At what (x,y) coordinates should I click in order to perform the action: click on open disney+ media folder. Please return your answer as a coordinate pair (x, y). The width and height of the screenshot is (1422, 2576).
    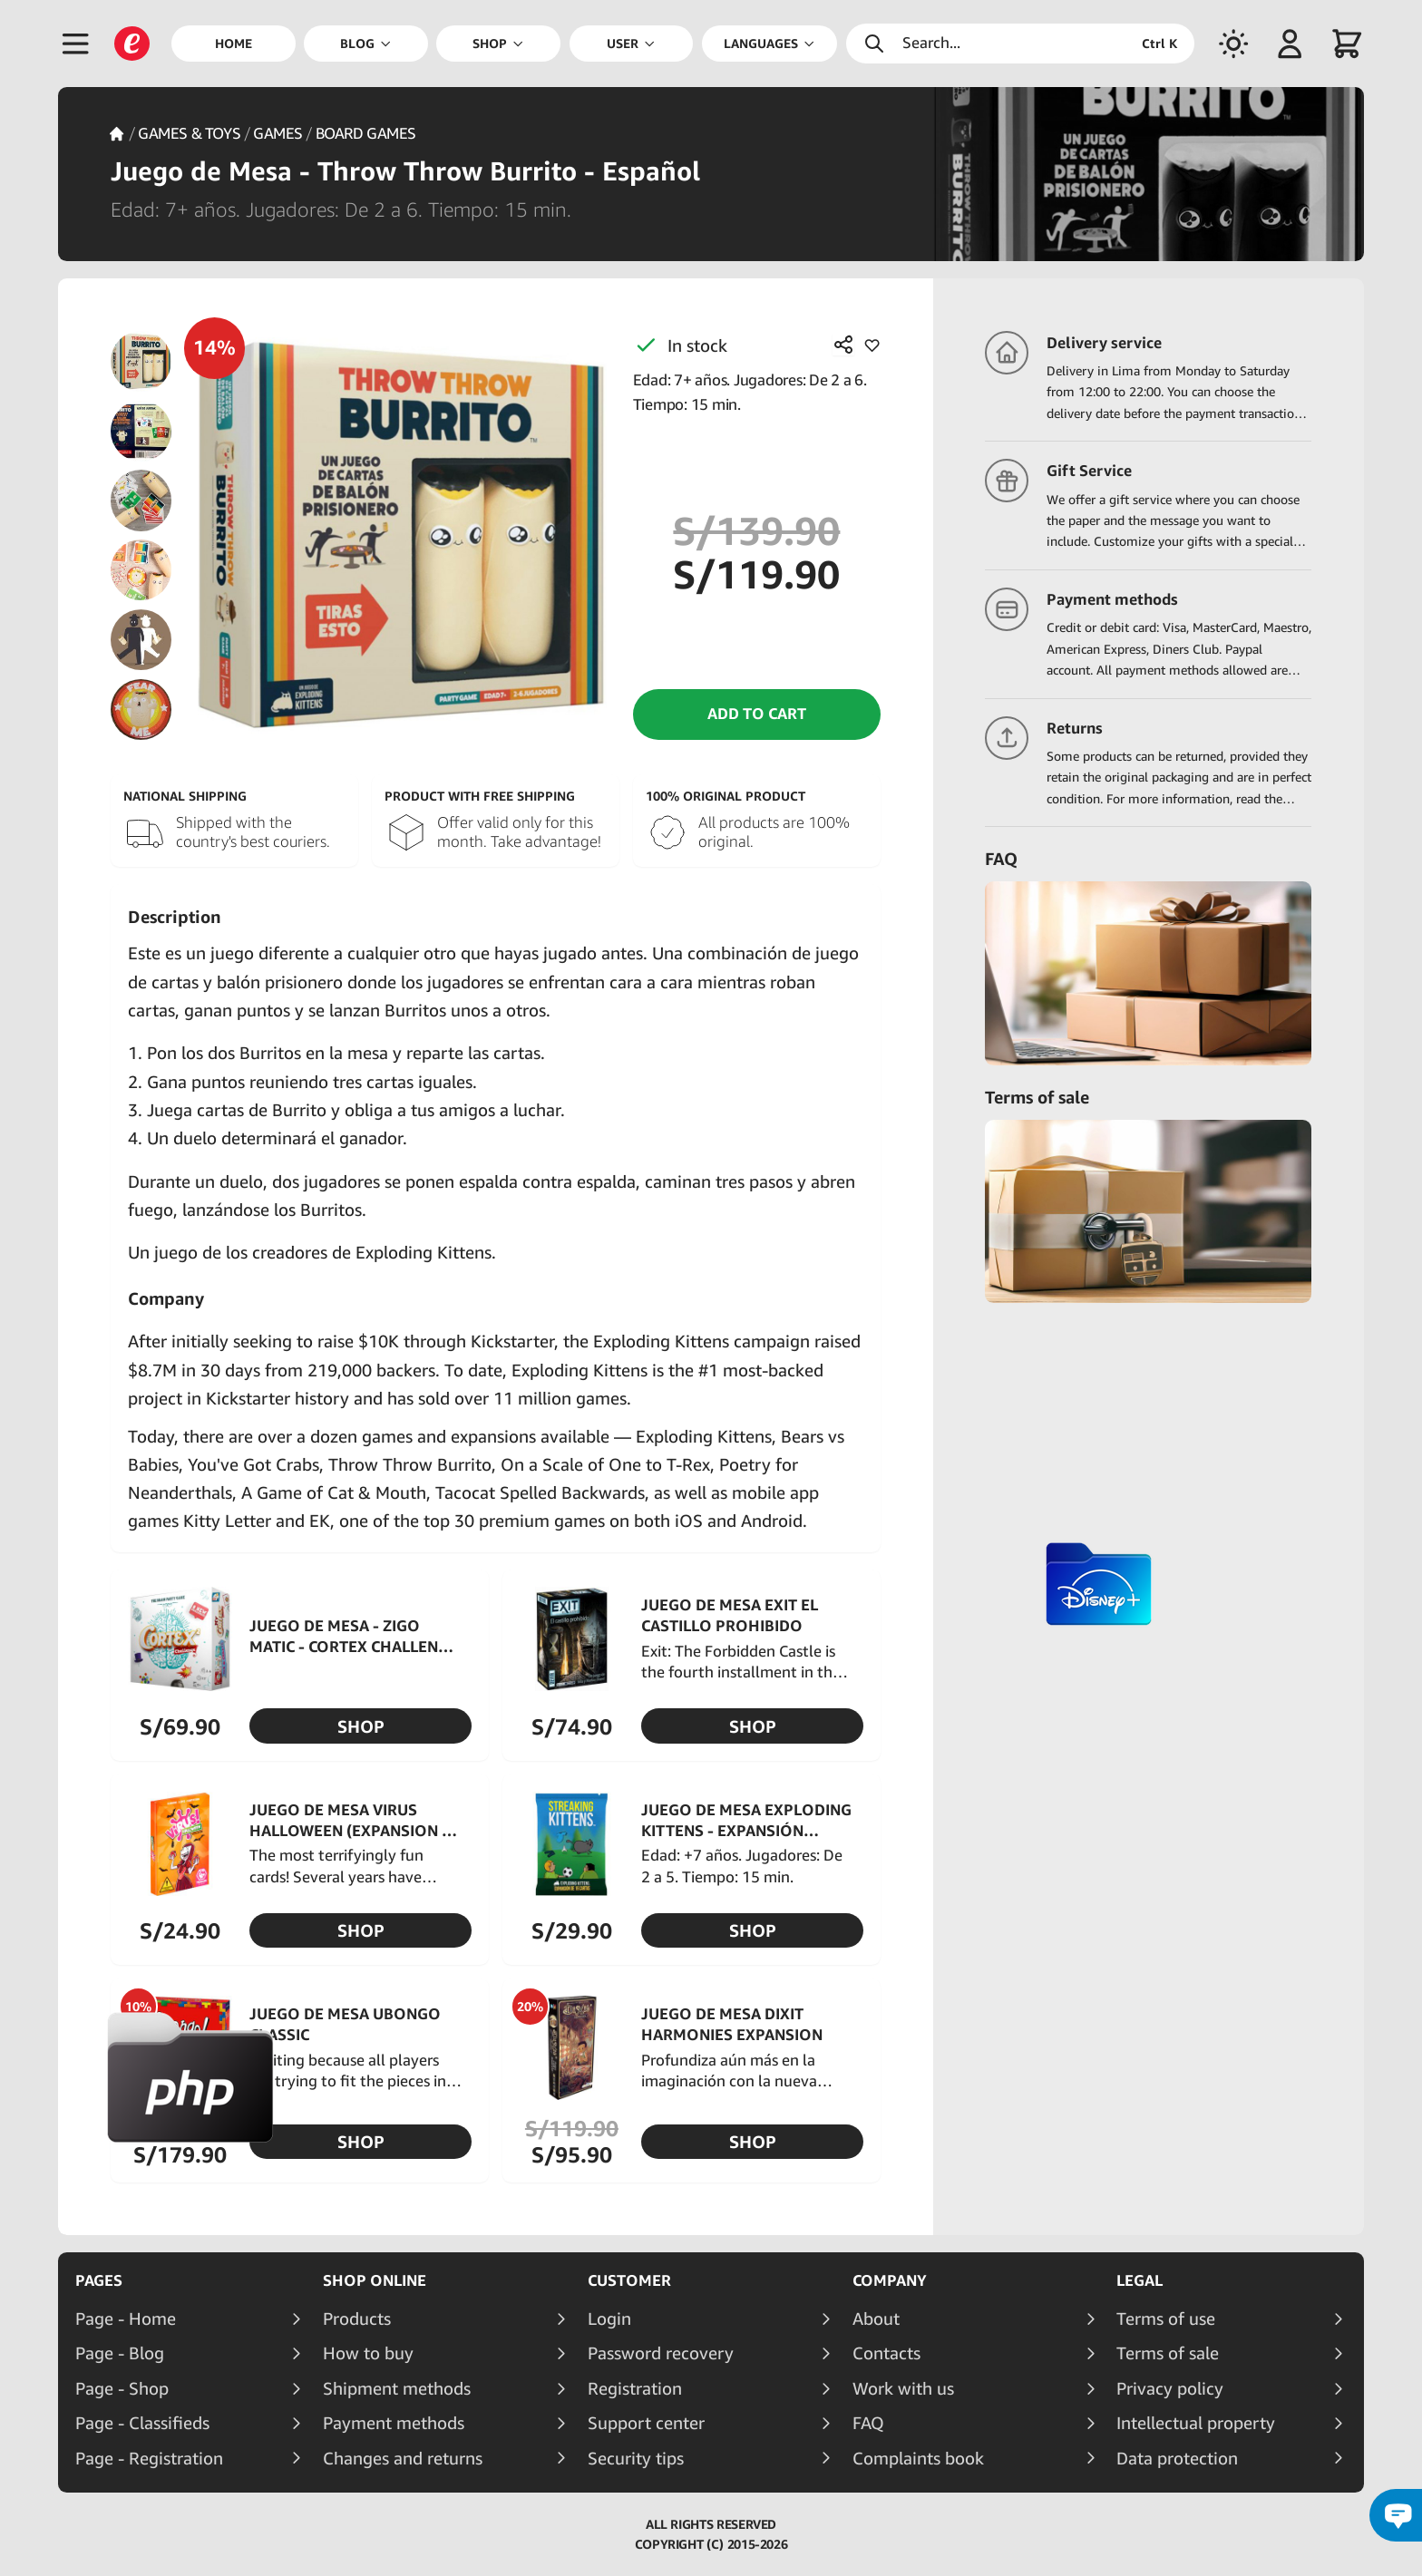
    Looking at the image, I should click on (1098, 1587).